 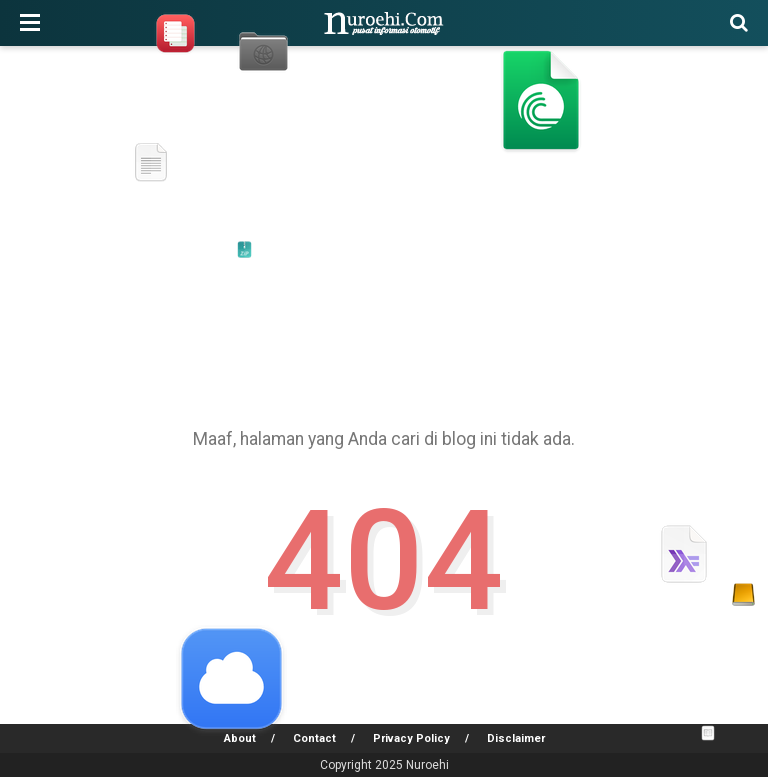 I want to click on folder containing html or web files, so click(x=263, y=51).